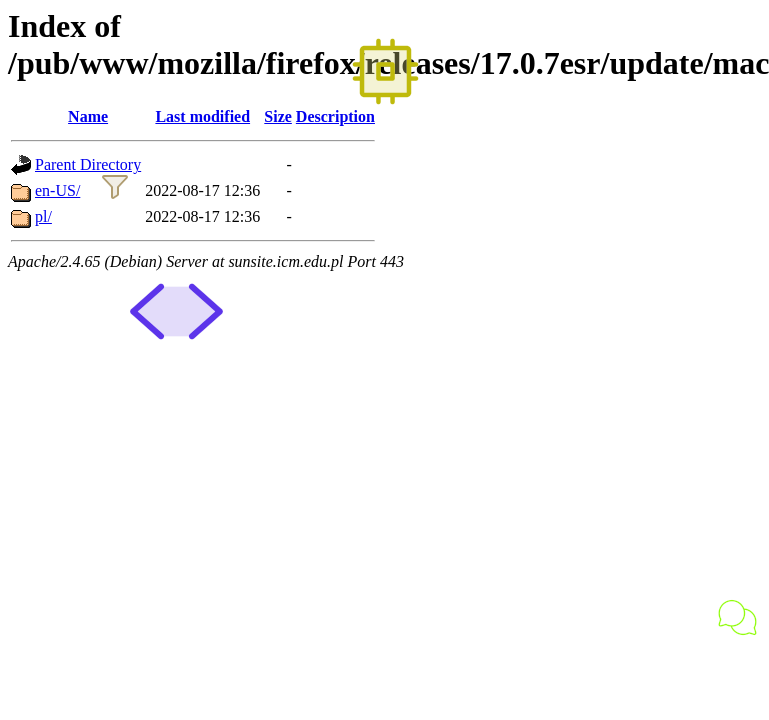  What do you see at coordinates (115, 186) in the screenshot?
I see `filter or sort content` at bounding box center [115, 186].